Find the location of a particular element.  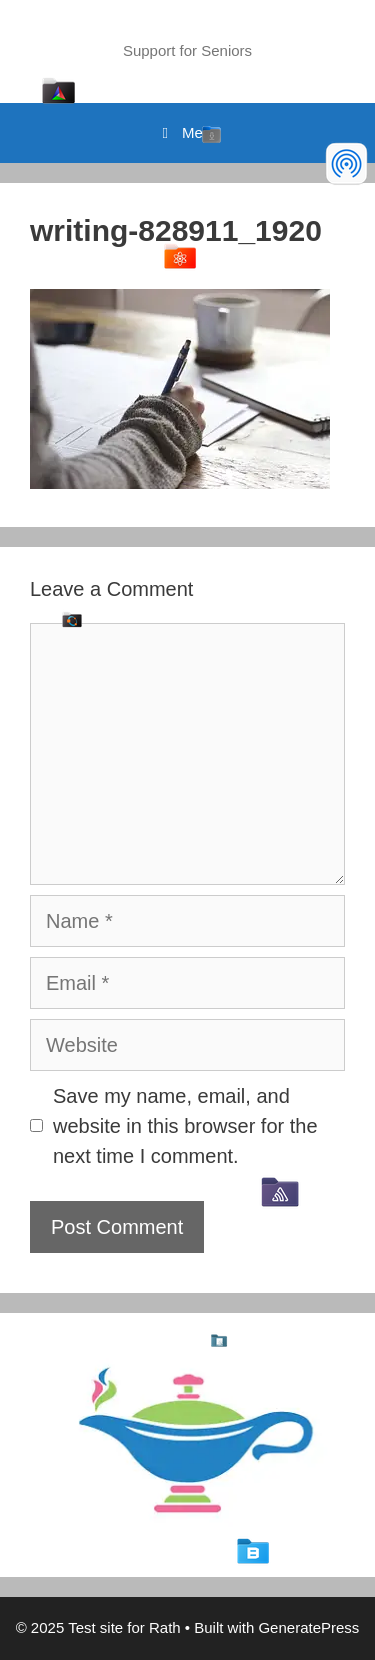

folder containing sentry error monitoring projects is located at coordinates (280, 1193).